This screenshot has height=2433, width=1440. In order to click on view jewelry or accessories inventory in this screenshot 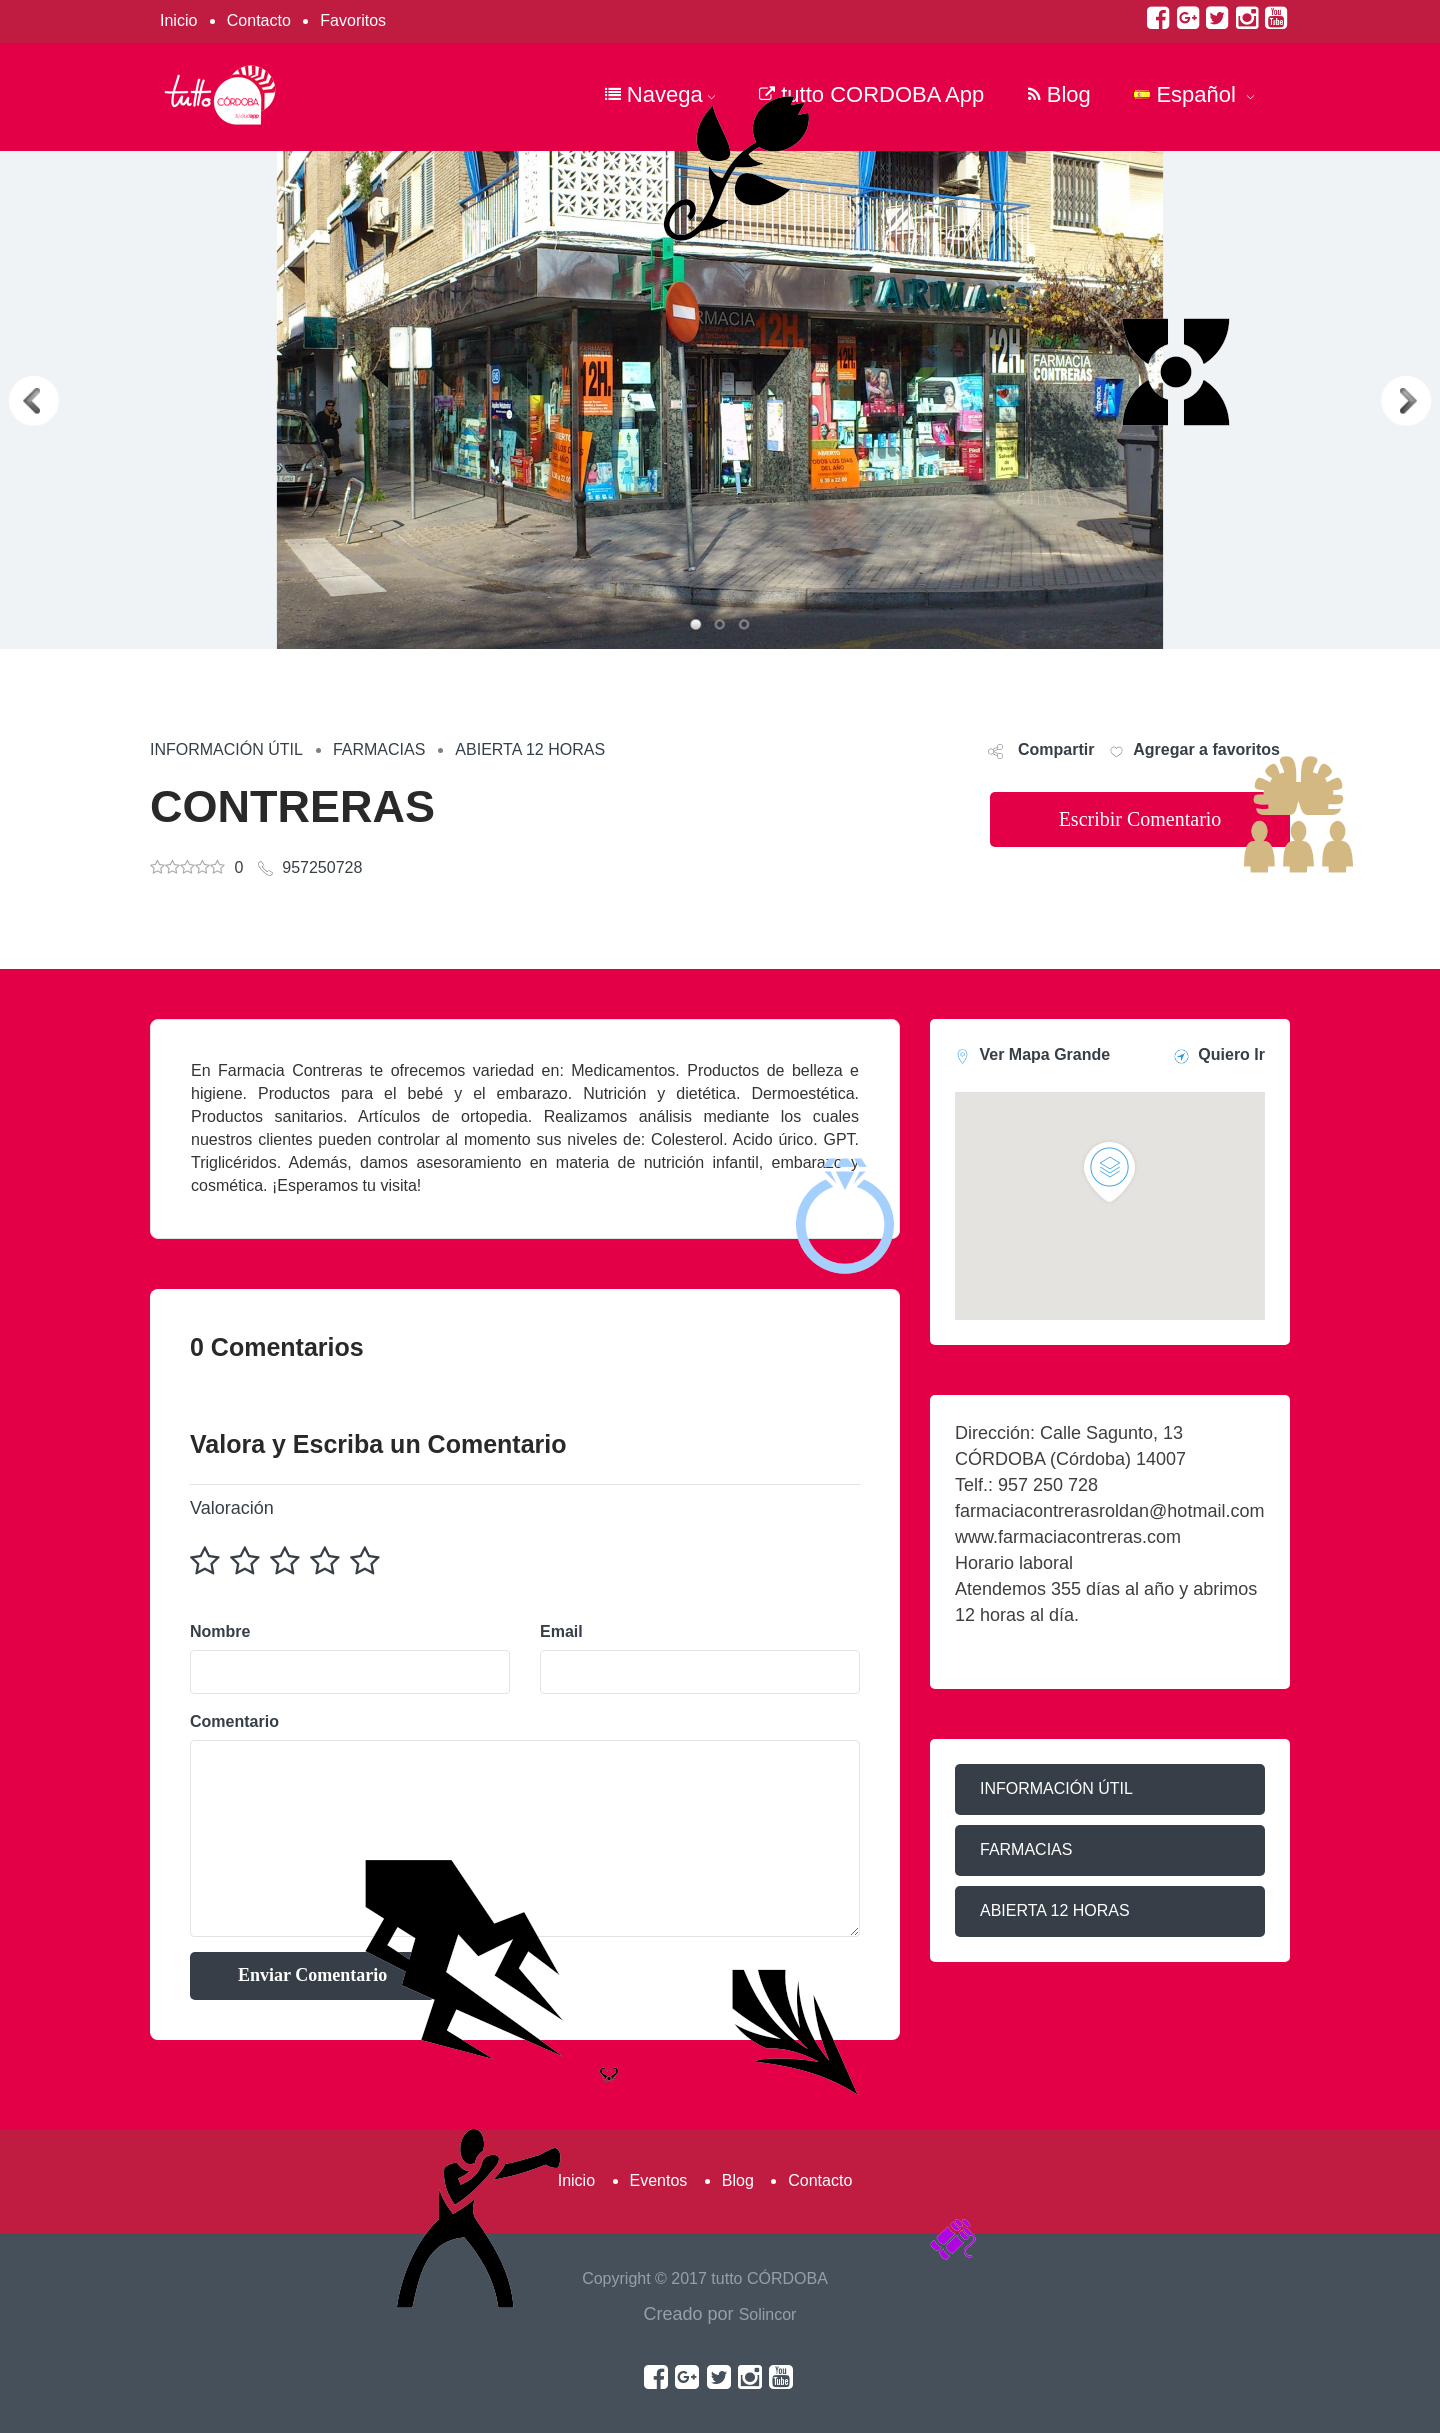, I will do `click(609, 2075)`.